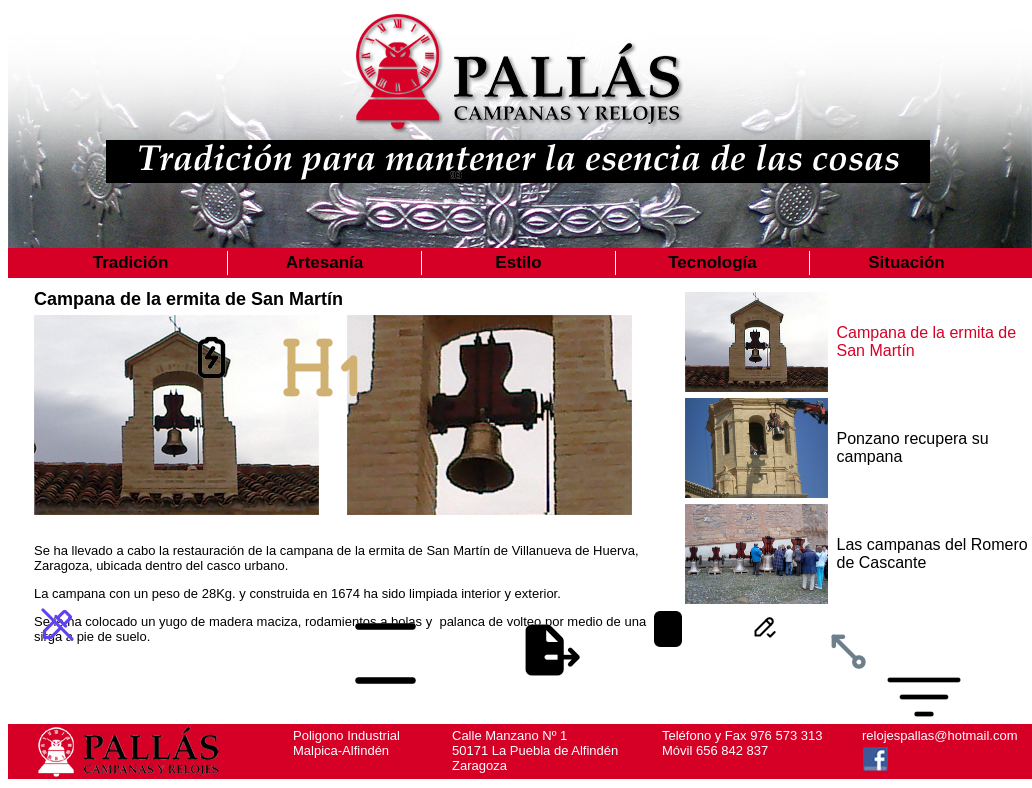 Image resolution: width=1032 pixels, height=788 pixels. I want to click on indicates device is currently charging, so click(211, 357).